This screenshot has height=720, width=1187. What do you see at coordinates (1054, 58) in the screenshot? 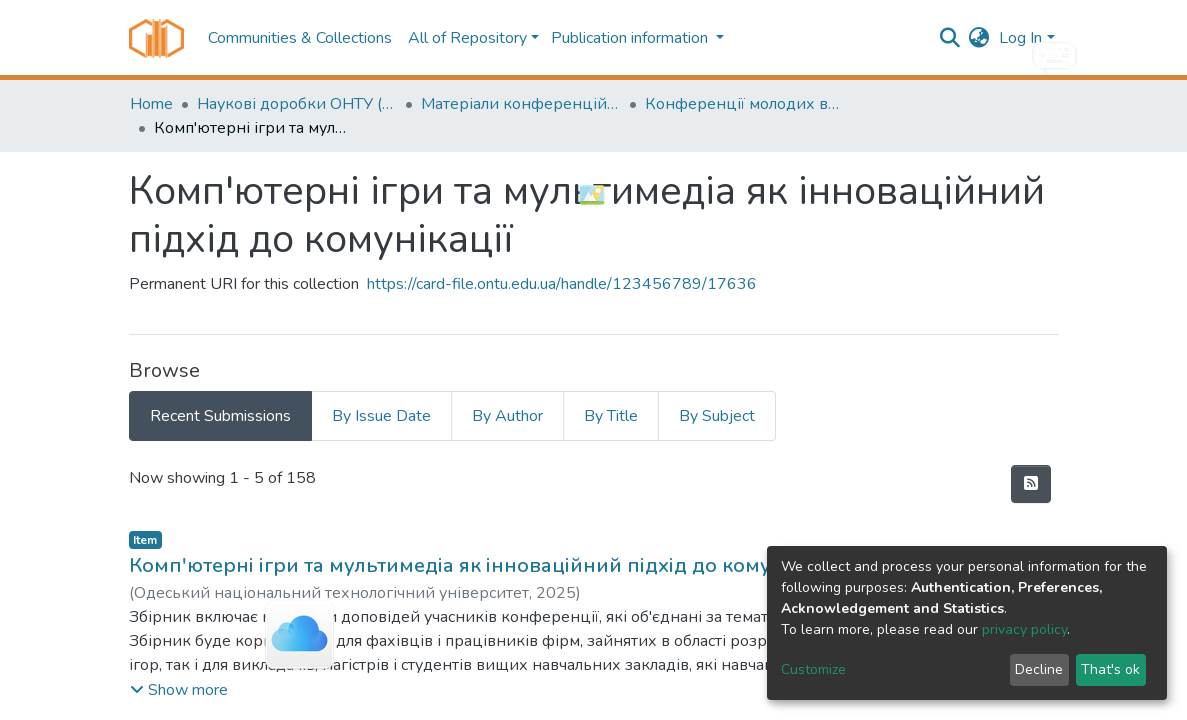
I see `indicates virtual keyboard is active` at bounding box center [1054, 58].